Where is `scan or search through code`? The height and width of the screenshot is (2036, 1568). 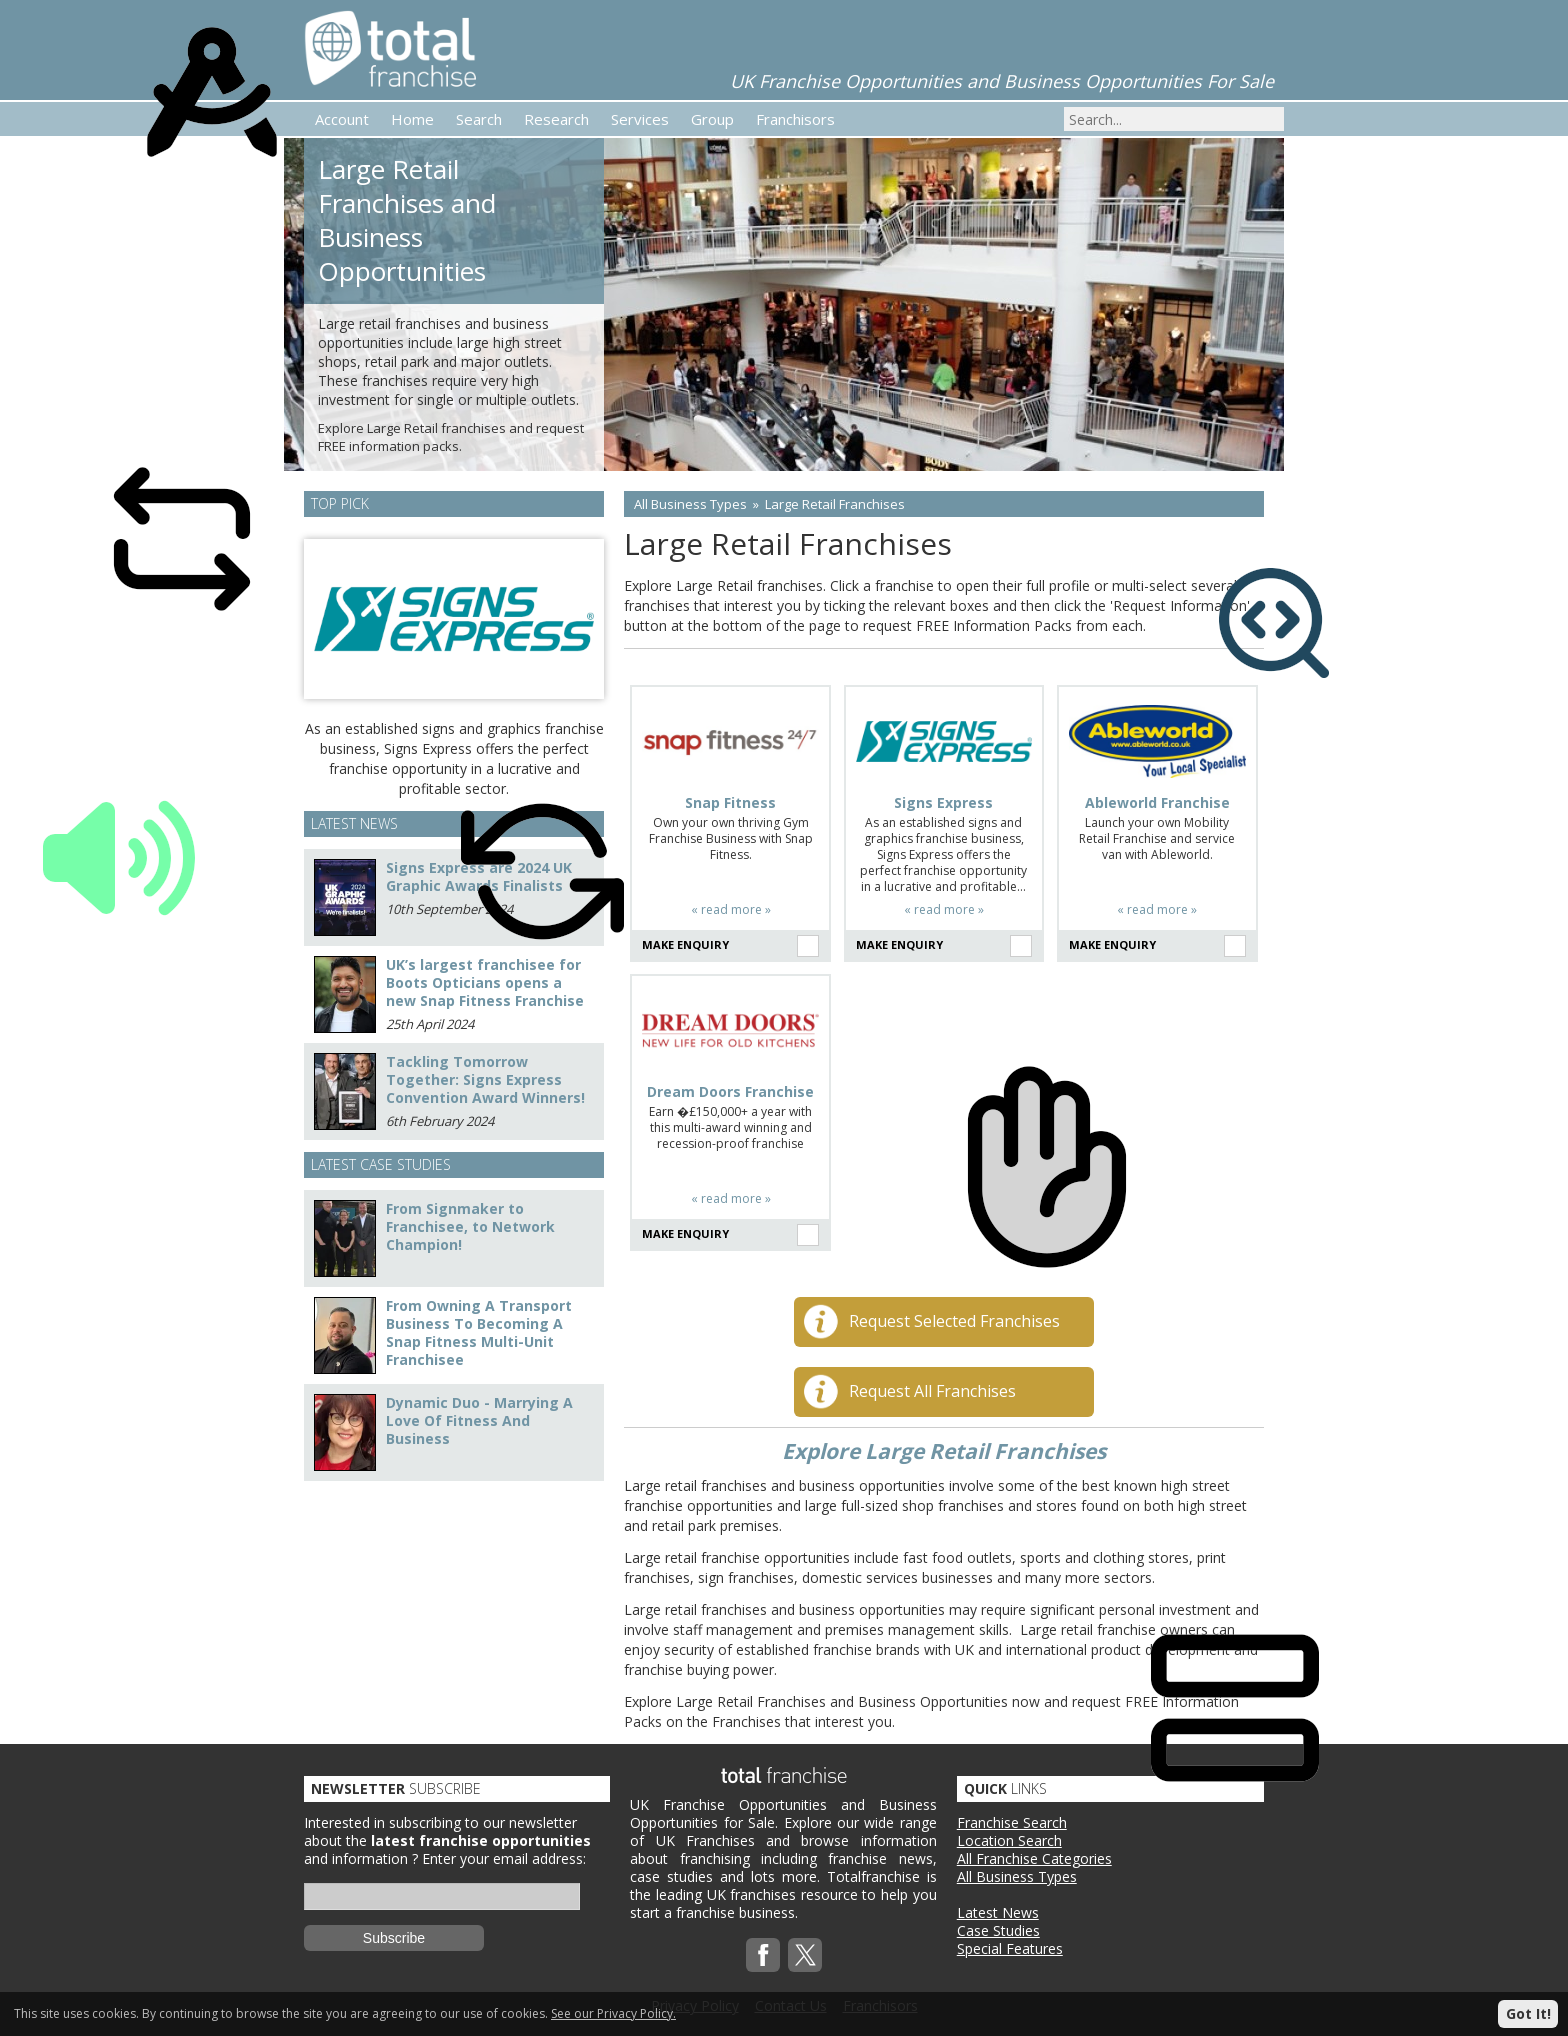 scan or search through code is located at coordinates (1274, 623).